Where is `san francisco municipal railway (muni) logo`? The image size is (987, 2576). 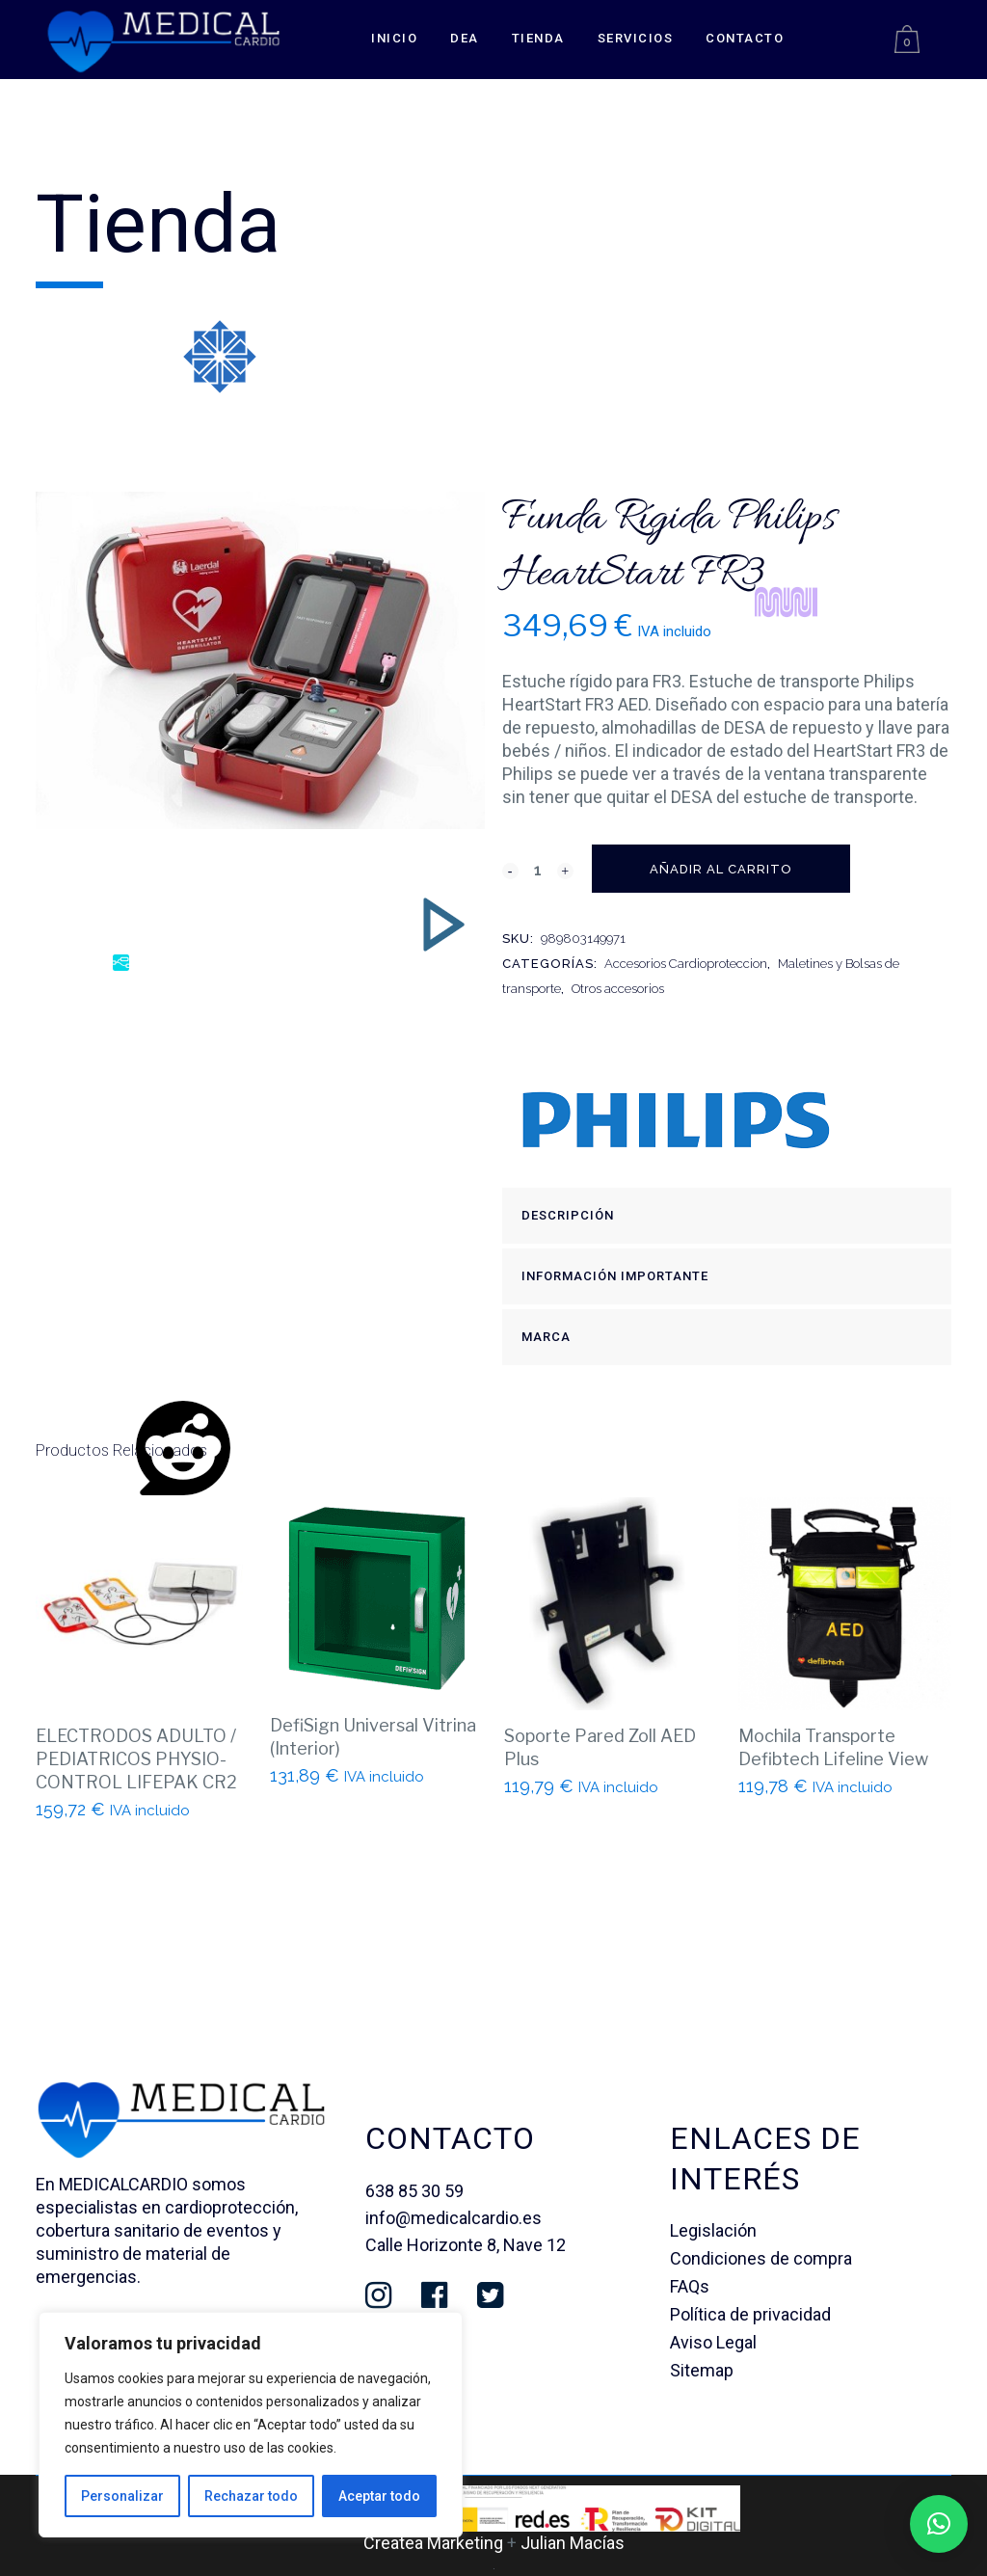
san francisco municipal railway (muni) logo is located at coordinates (786, 602).